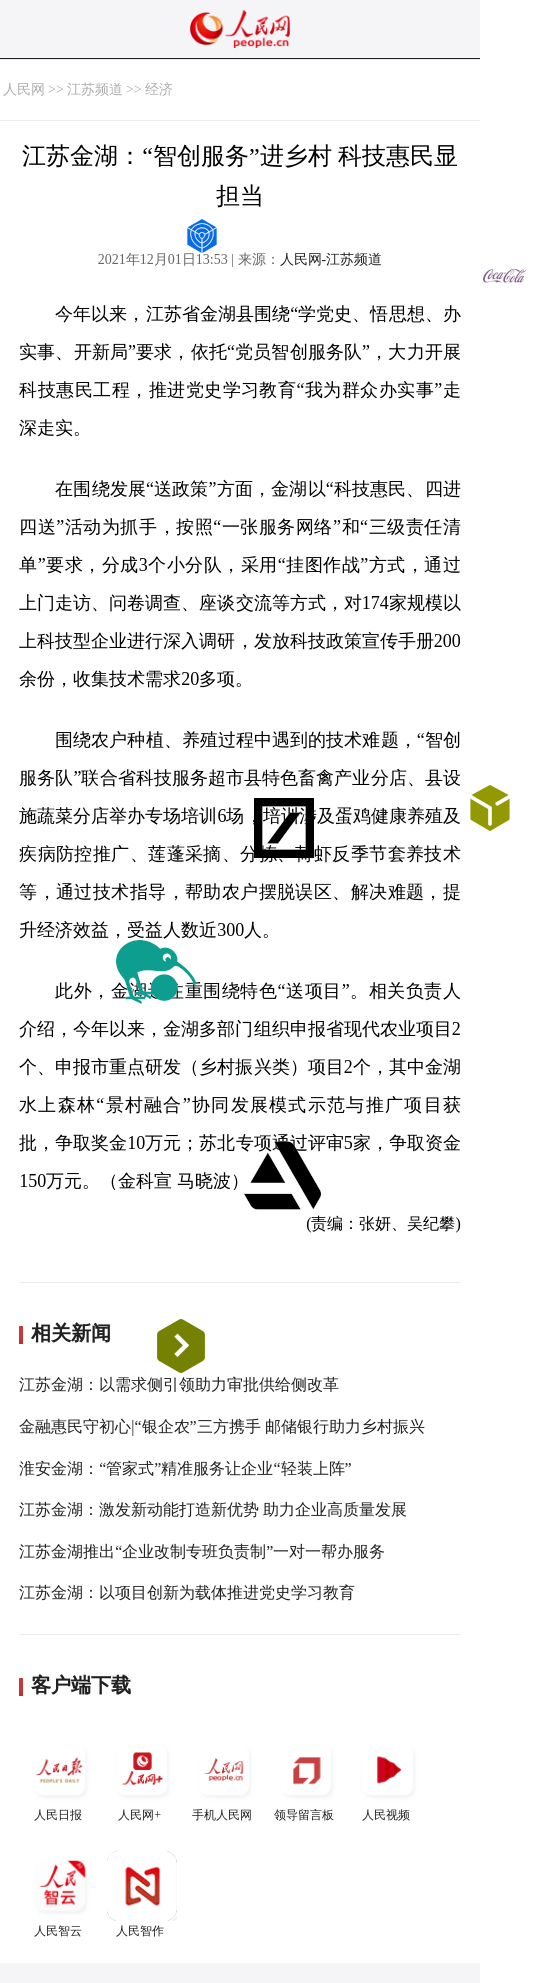 This screenshot has width=539, height=1983. Describe the element at coordinates (181, 1346) in the screenshot. I see `buddy CI/CD platform logo` at that location.